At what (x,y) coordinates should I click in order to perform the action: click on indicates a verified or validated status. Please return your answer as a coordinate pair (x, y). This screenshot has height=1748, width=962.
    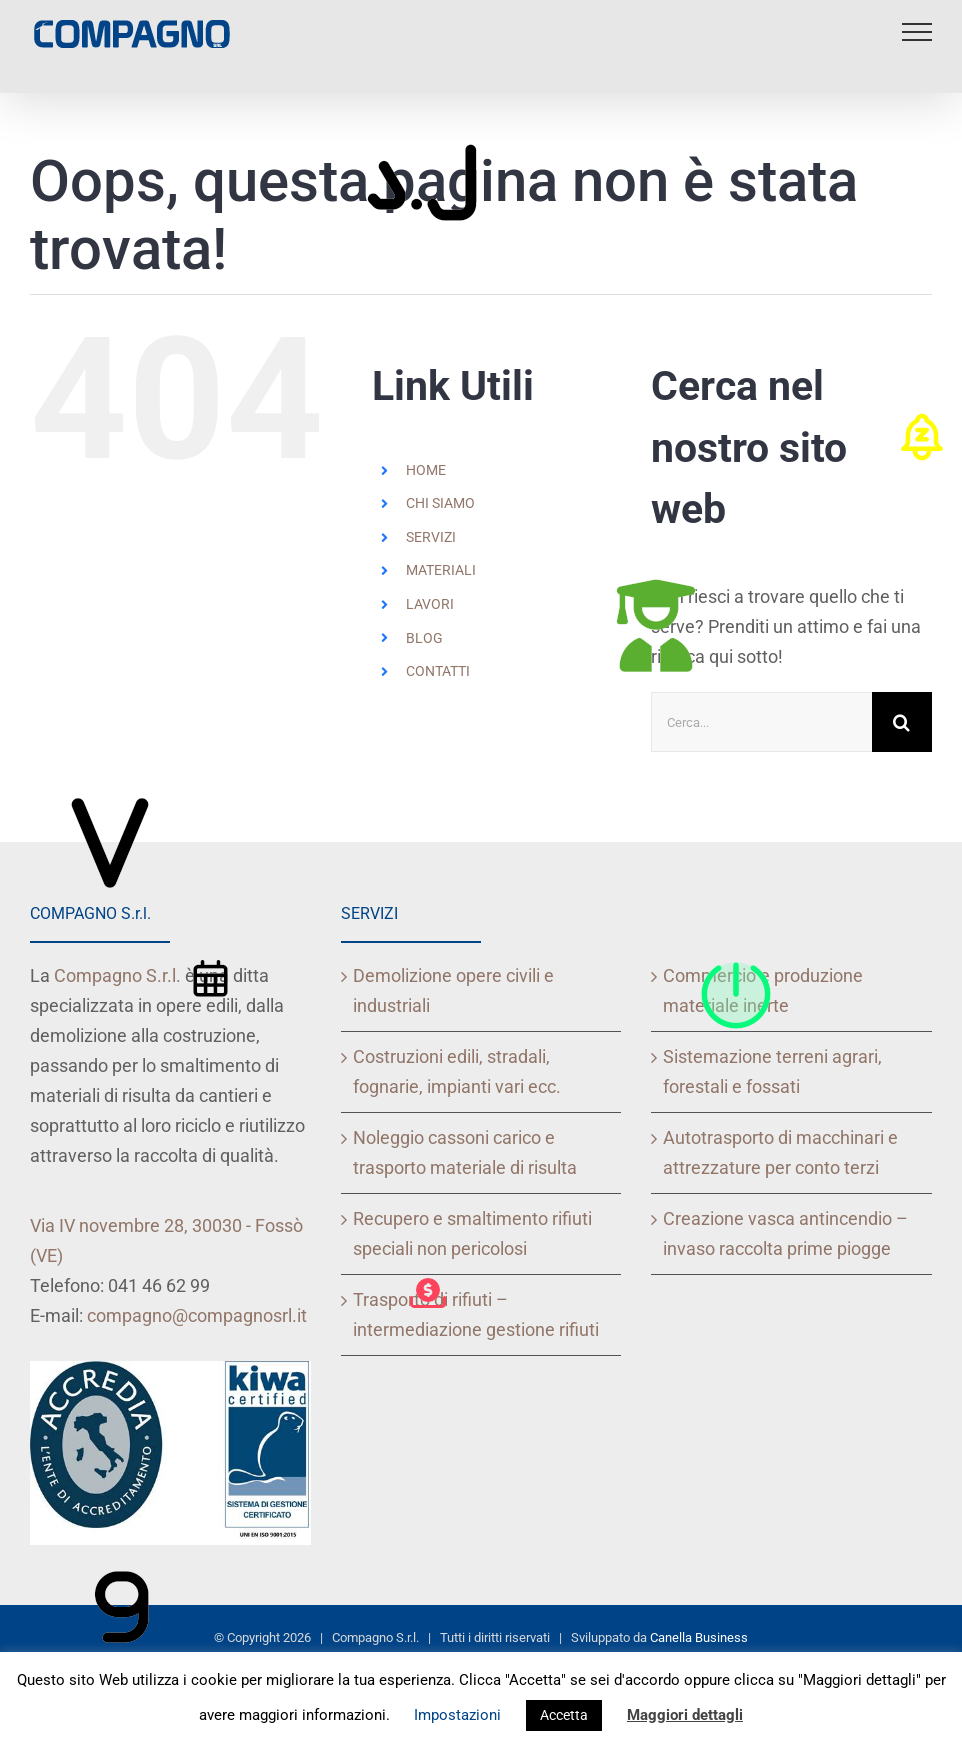
    Looking at the image, I should click on (110, 843).